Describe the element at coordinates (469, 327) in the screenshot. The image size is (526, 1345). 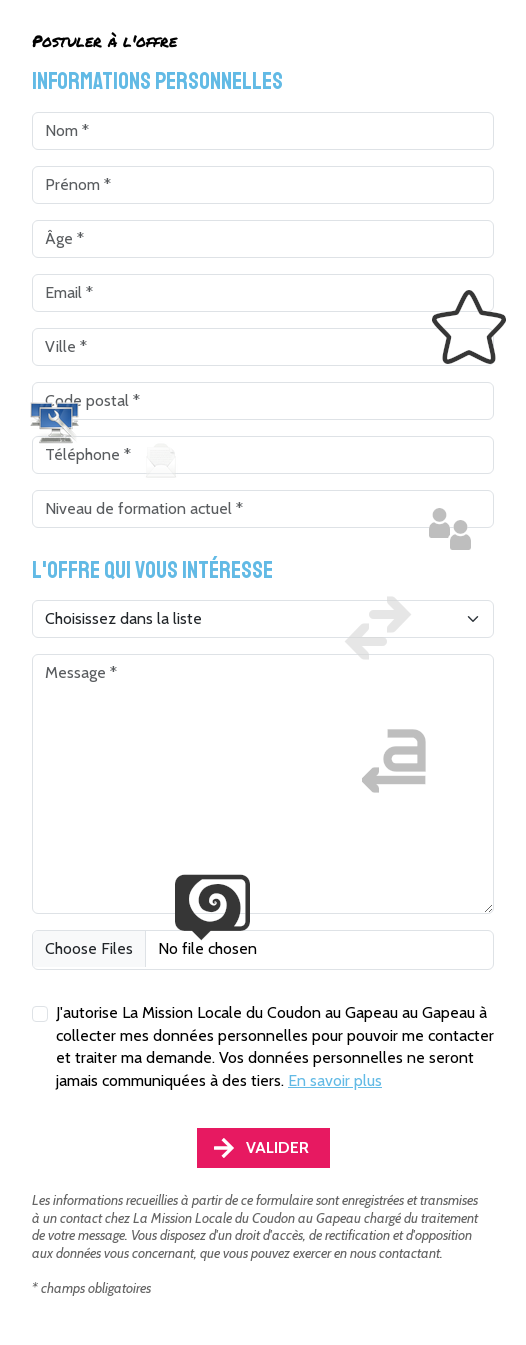
I see `access your favorites` at that location.